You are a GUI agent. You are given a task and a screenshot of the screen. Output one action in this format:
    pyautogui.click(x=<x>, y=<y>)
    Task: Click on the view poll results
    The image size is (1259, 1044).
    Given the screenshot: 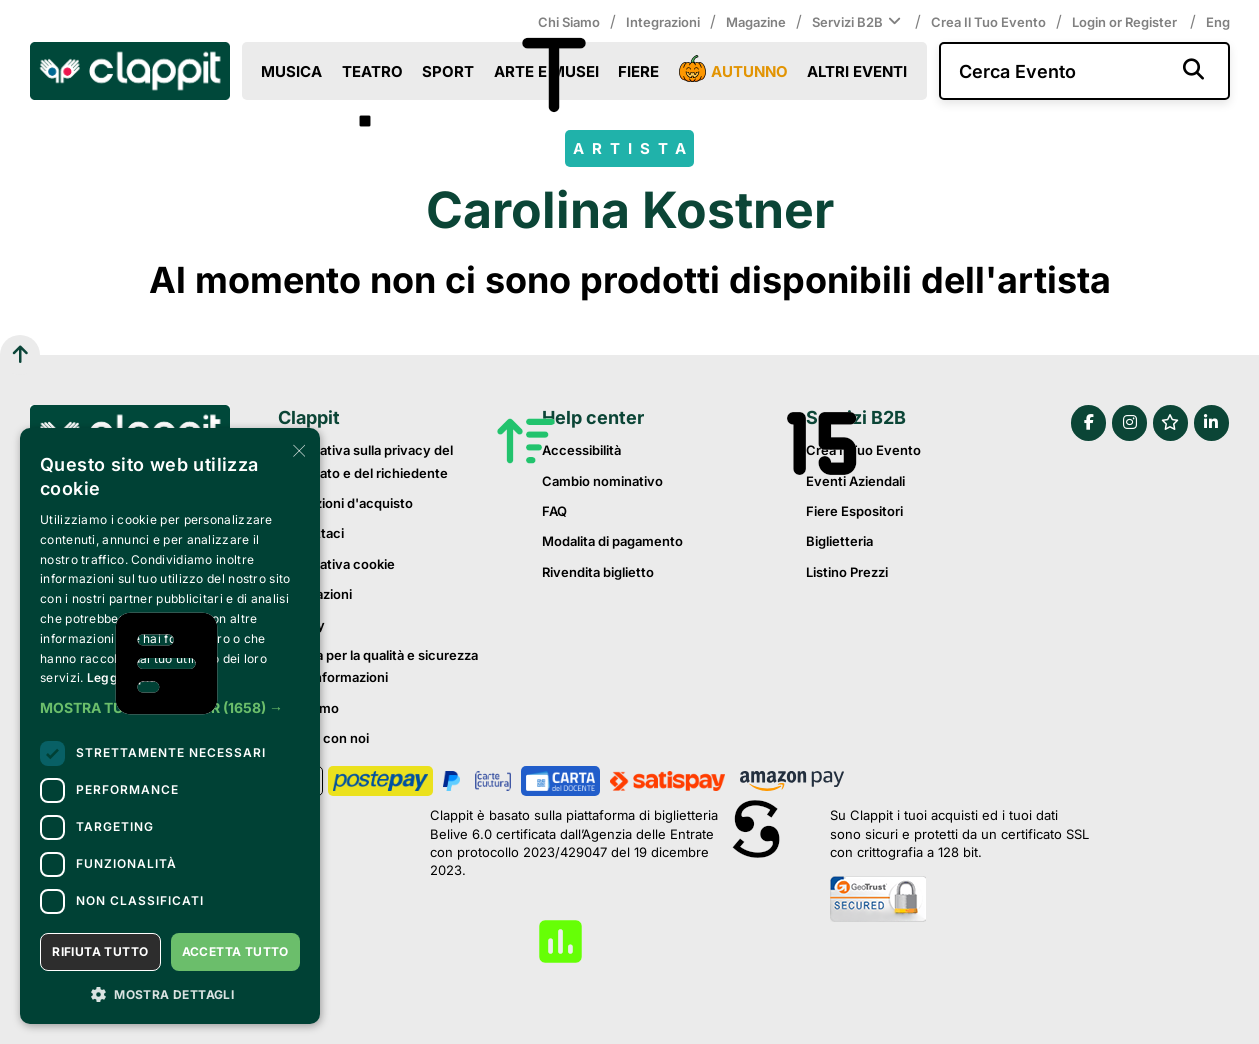 What is the action you would take?
    pyautogui.click(x=560, y=941)
    